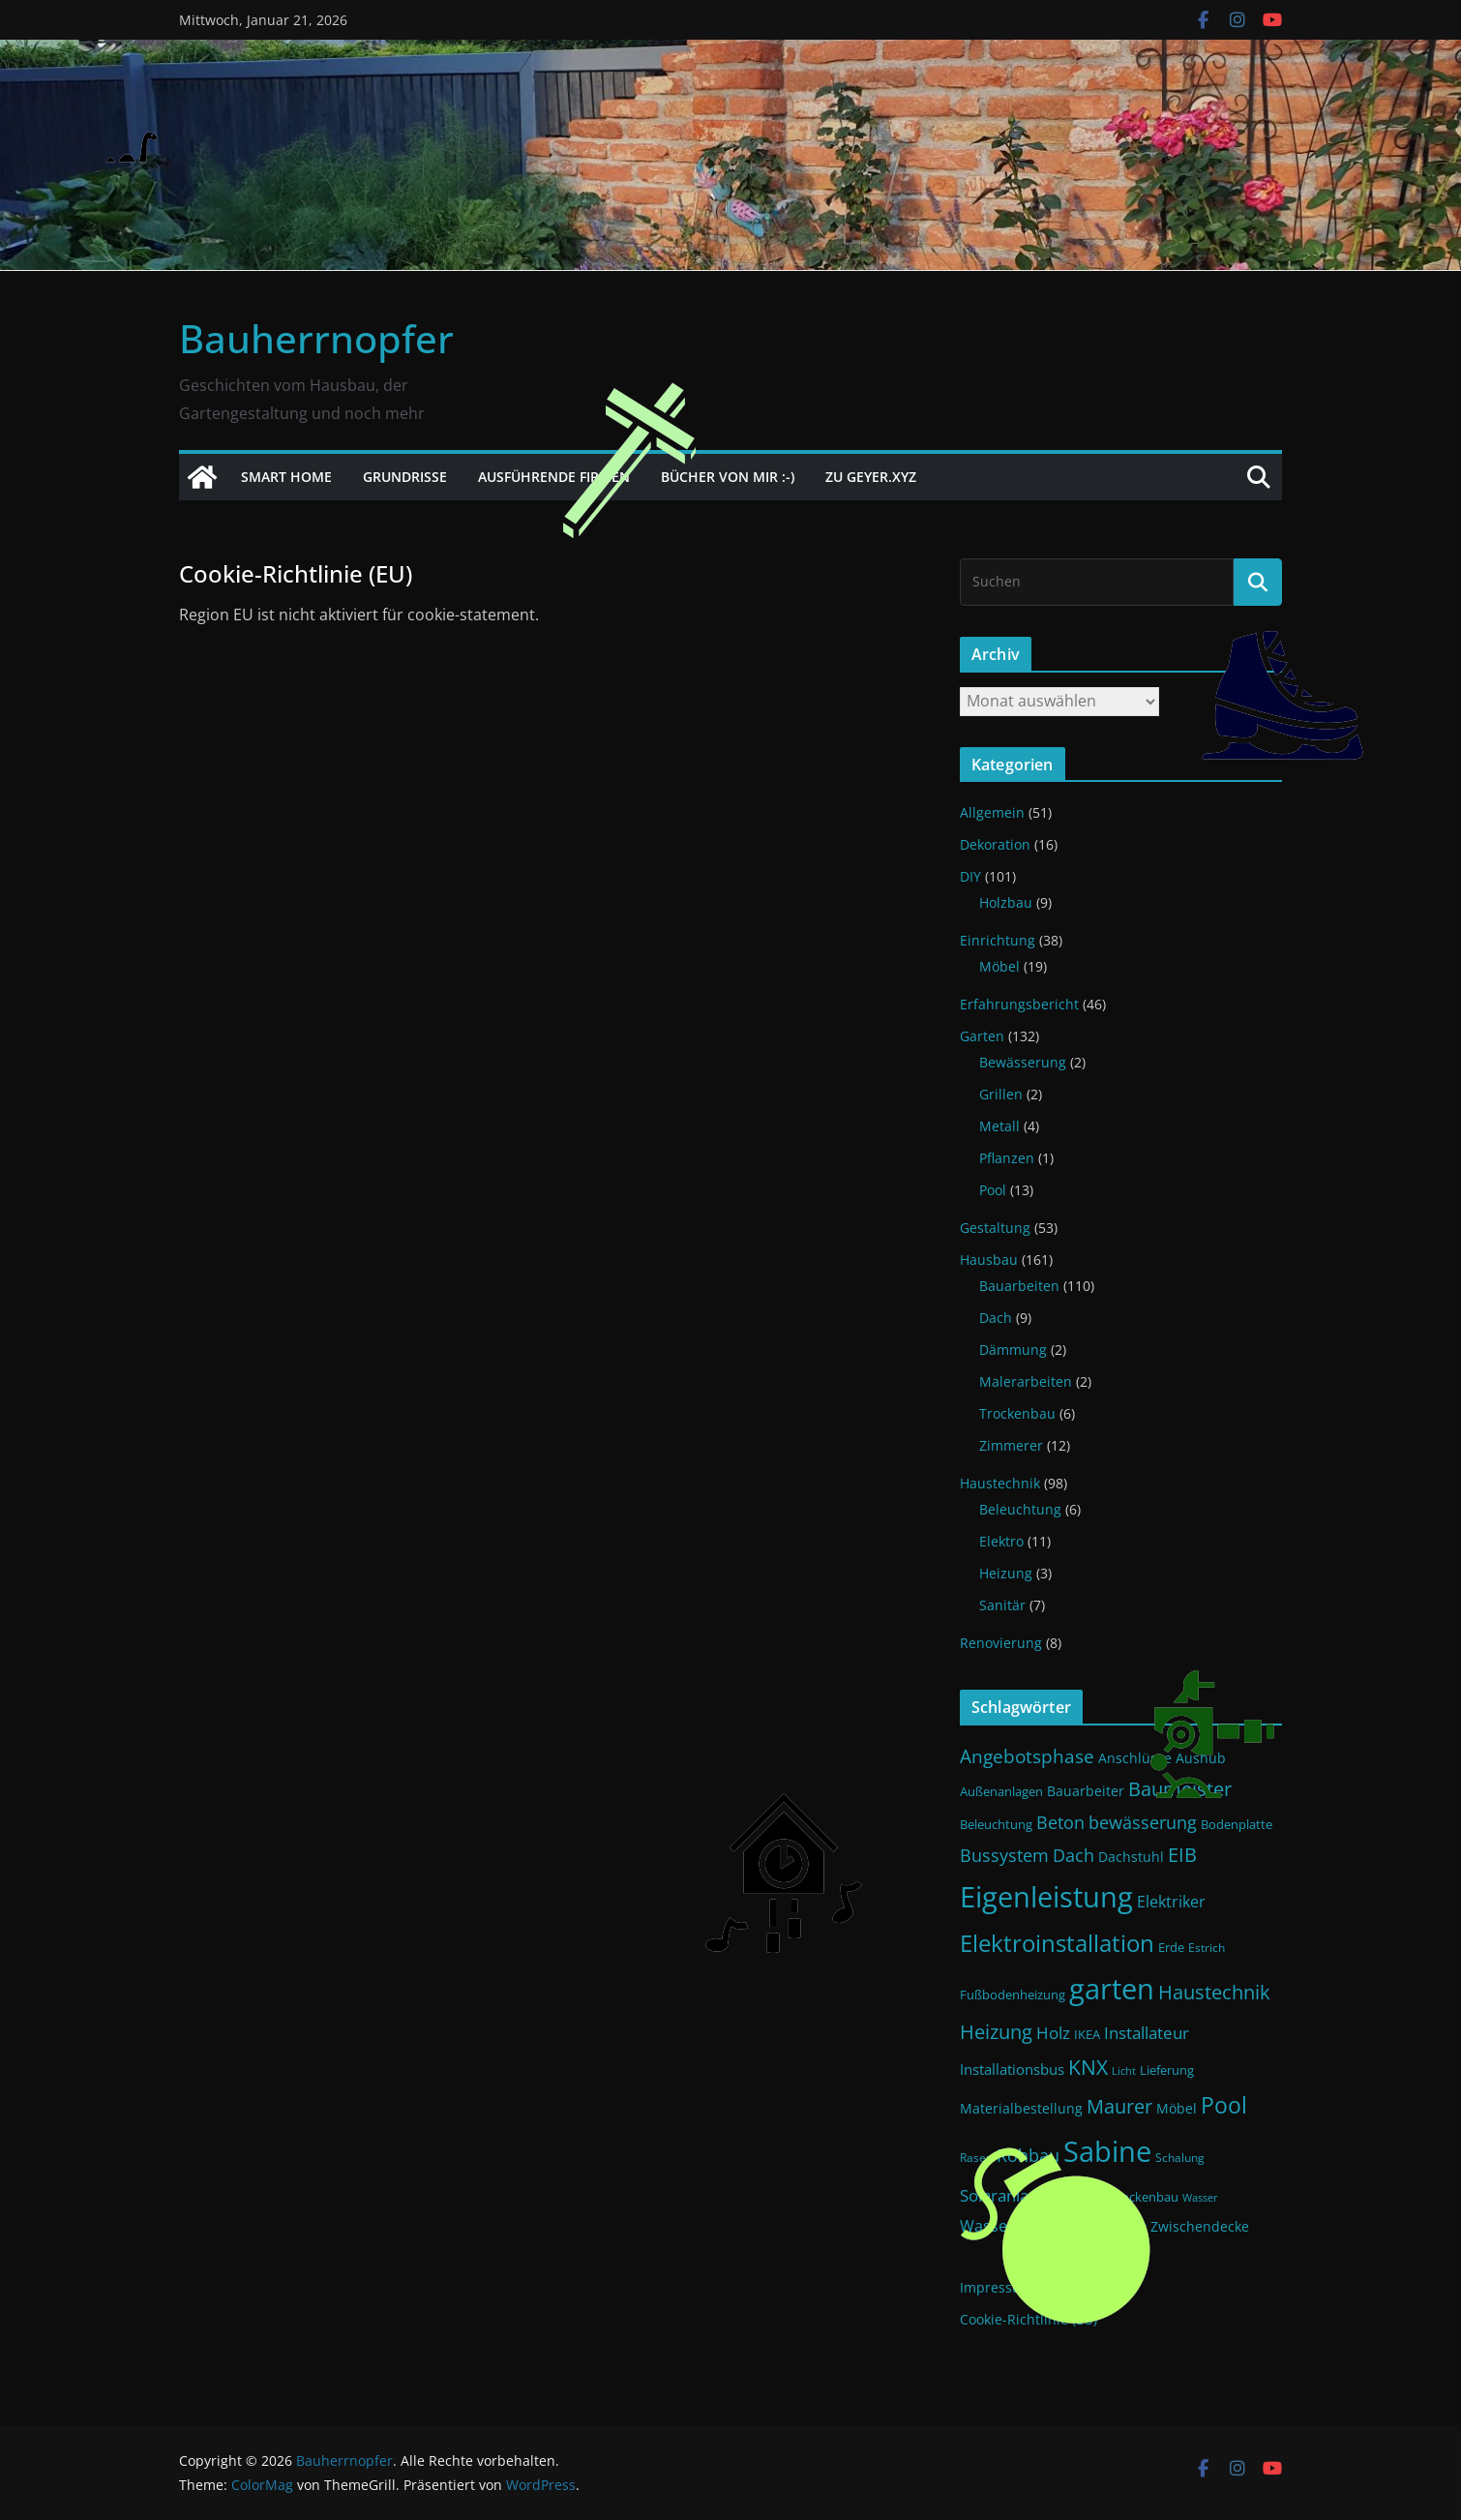  What do you see at coordinates (1211, 1733) in the screenshot?
I see `select automated turret weapon` at bounding box center [1211, 1733].